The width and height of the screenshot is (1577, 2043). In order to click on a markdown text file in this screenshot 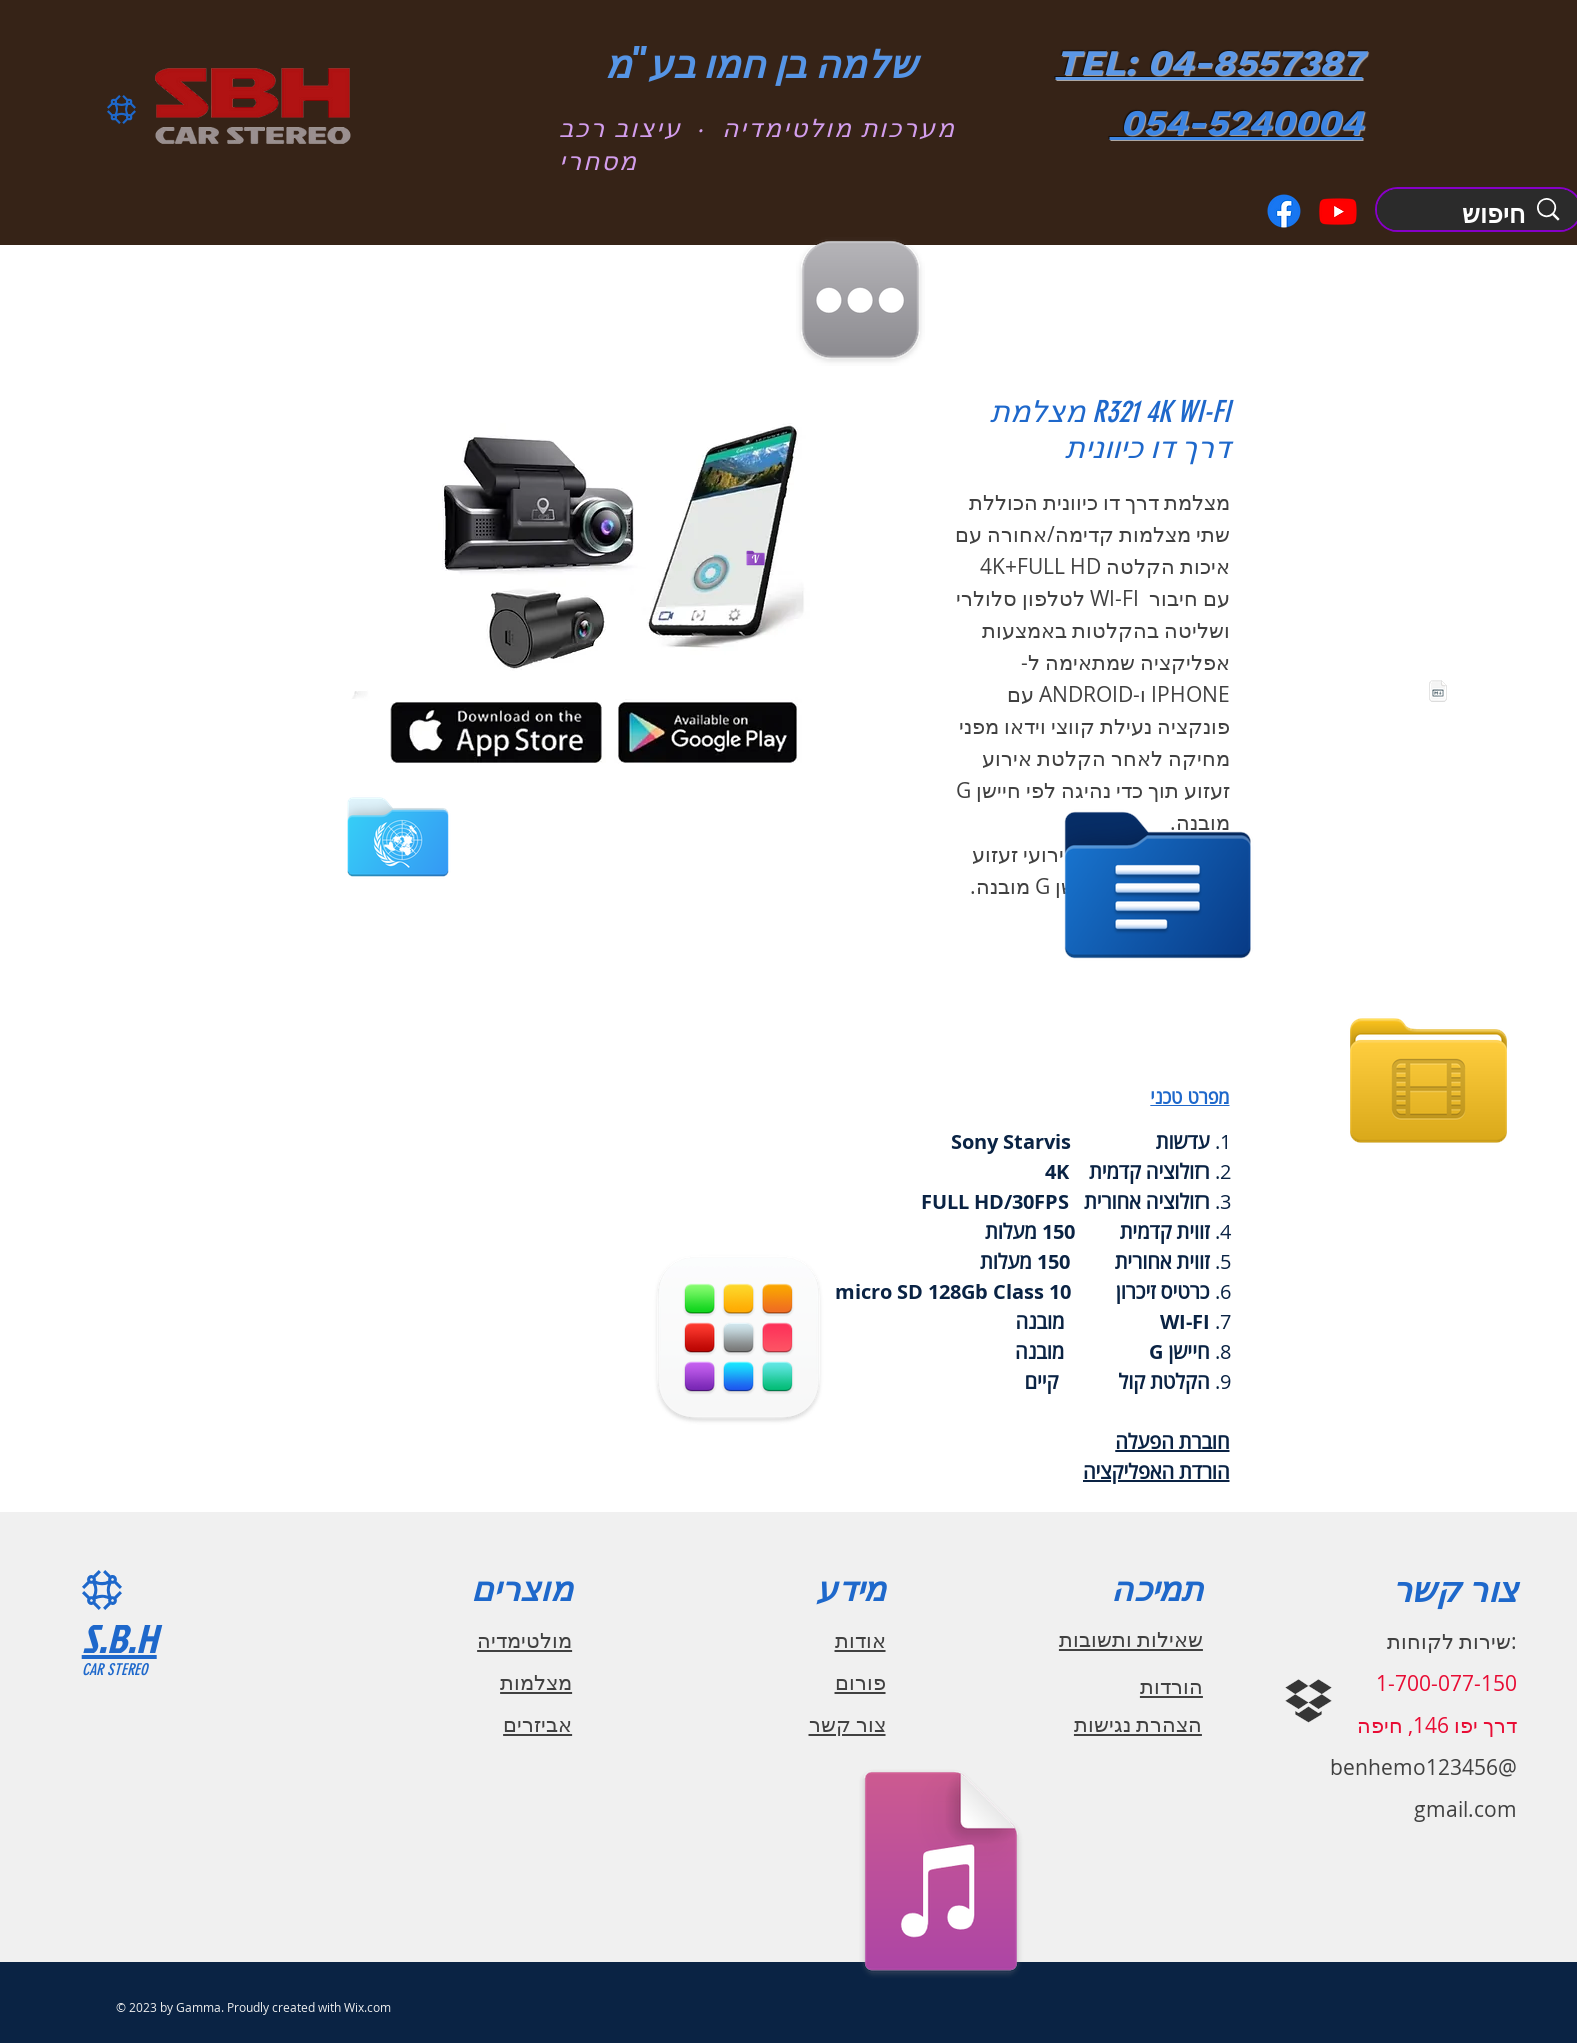, I will do `click(1438, 691)`.